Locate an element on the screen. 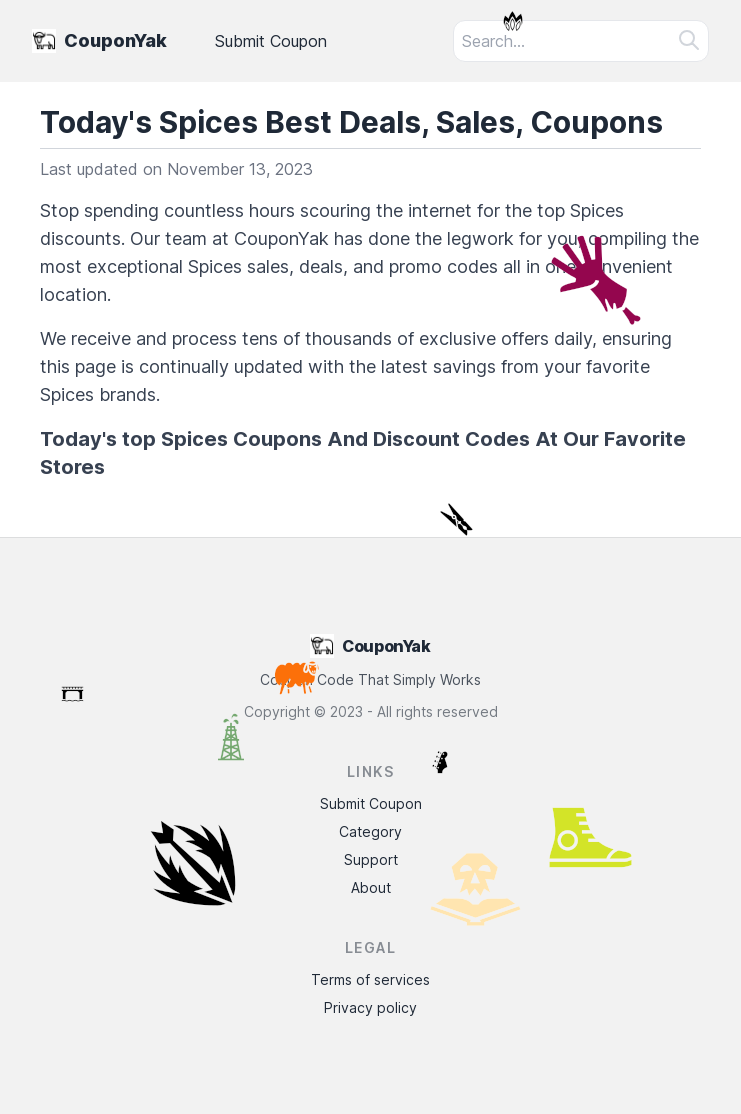  view death note or cursed book item in game inventory is located at coordinates (475, 892).